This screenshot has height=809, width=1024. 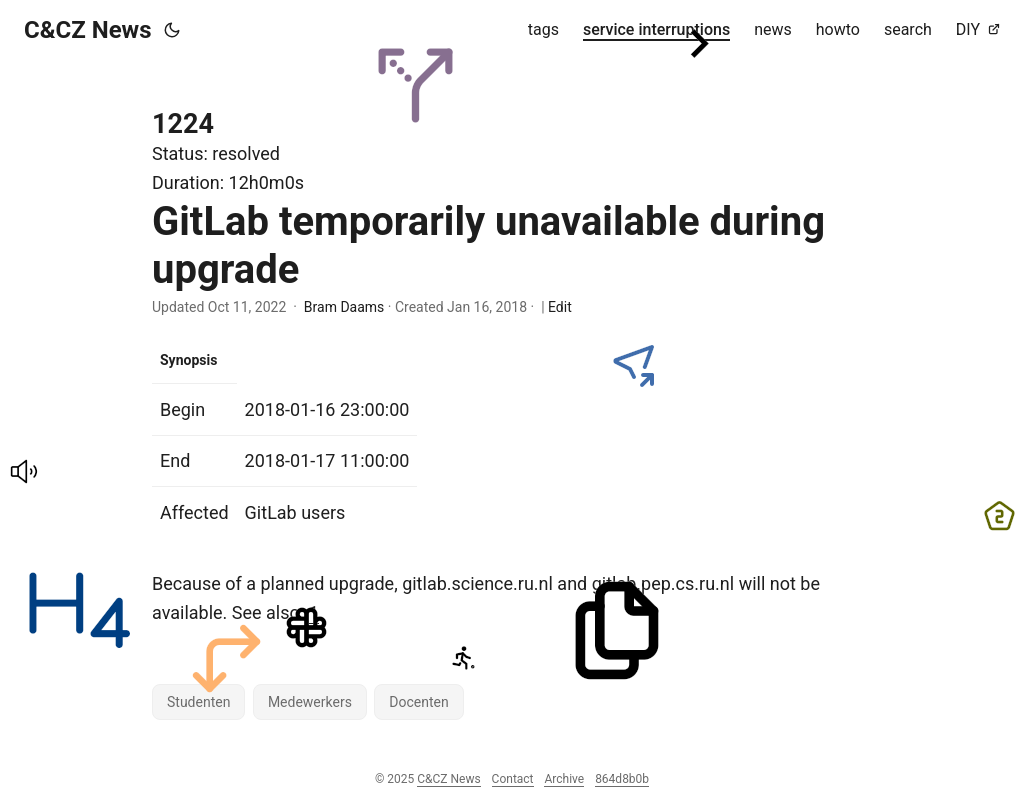 I want to click on open Slack workspace, so click(x=306, y=627).